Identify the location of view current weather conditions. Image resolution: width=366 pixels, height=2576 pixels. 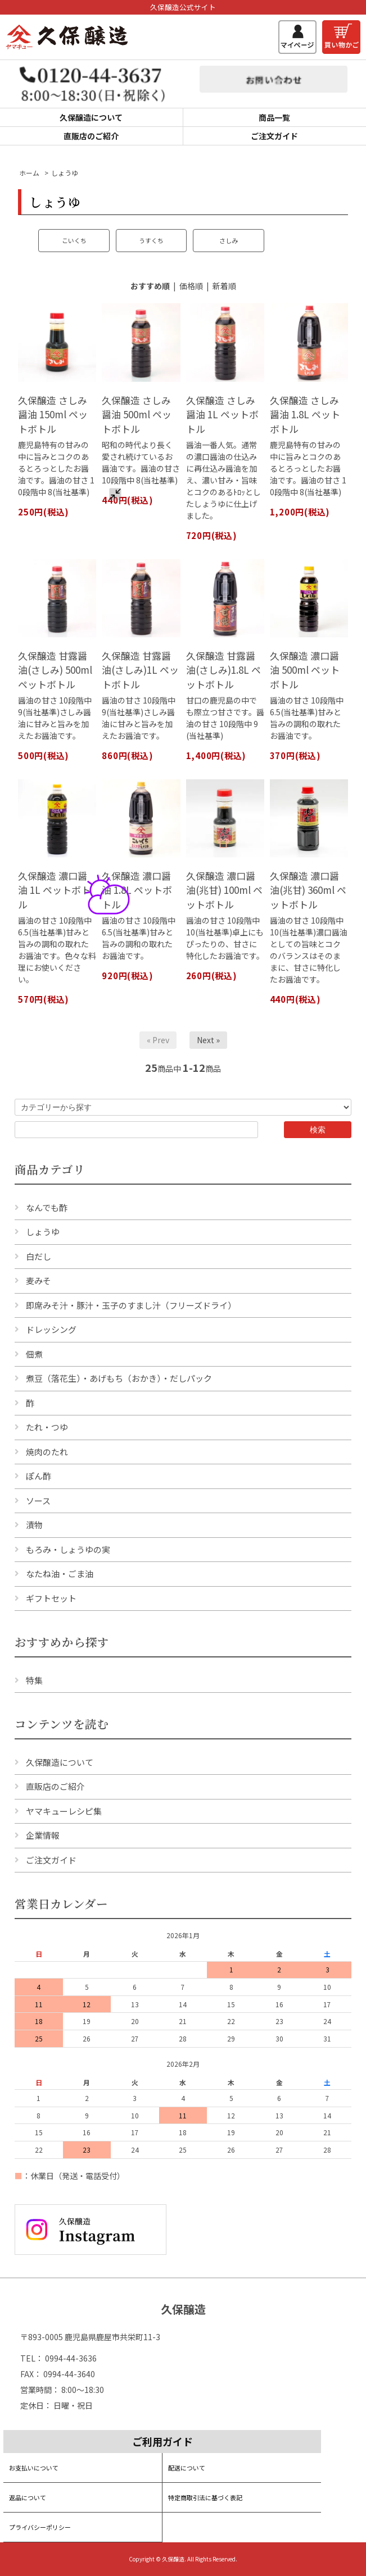
(107, 895).